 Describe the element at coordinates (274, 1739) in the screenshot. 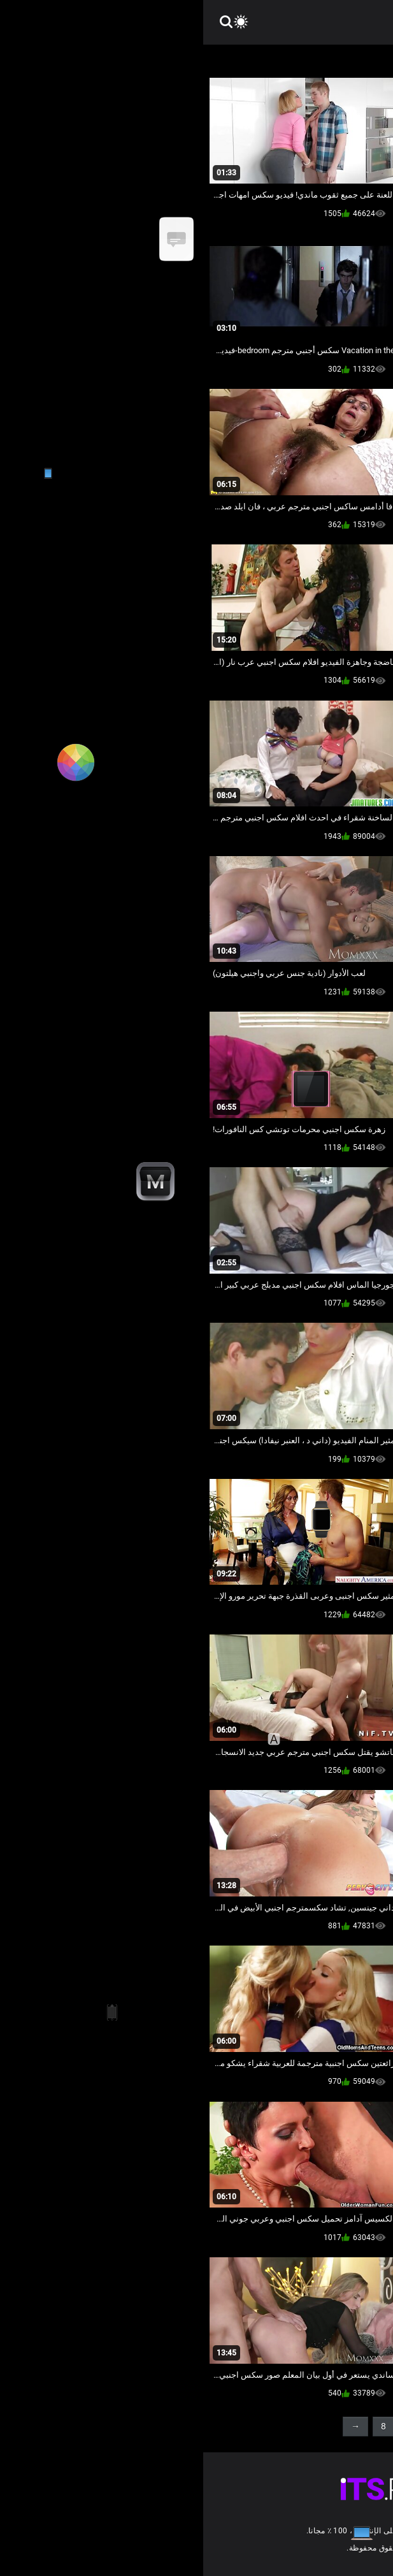

I see `M_Library_TextStyle_Icon icon` at that location.